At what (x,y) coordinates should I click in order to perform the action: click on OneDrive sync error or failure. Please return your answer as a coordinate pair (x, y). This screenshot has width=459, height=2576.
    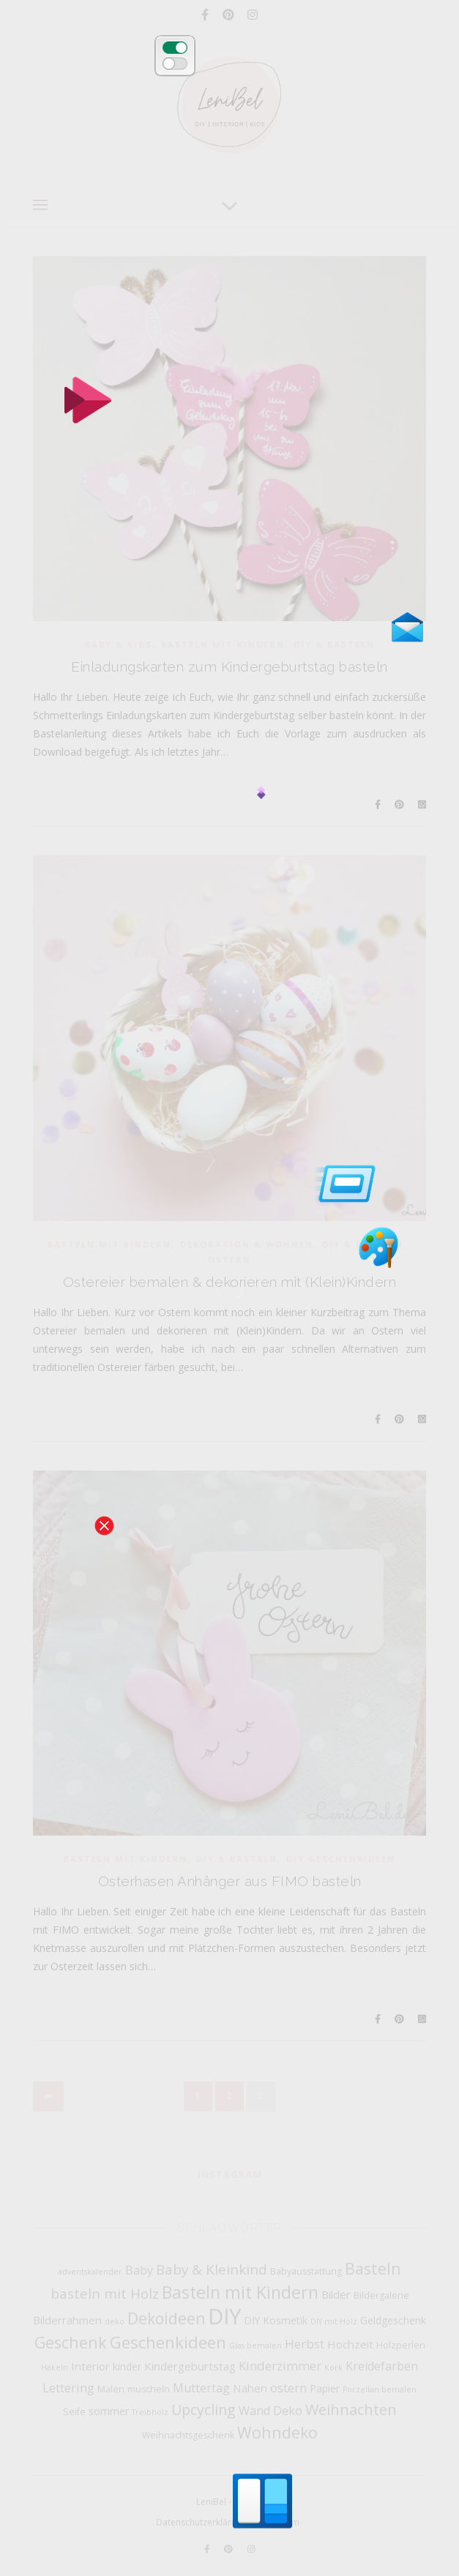
    Looking at the image, I should click on (104, 1525).